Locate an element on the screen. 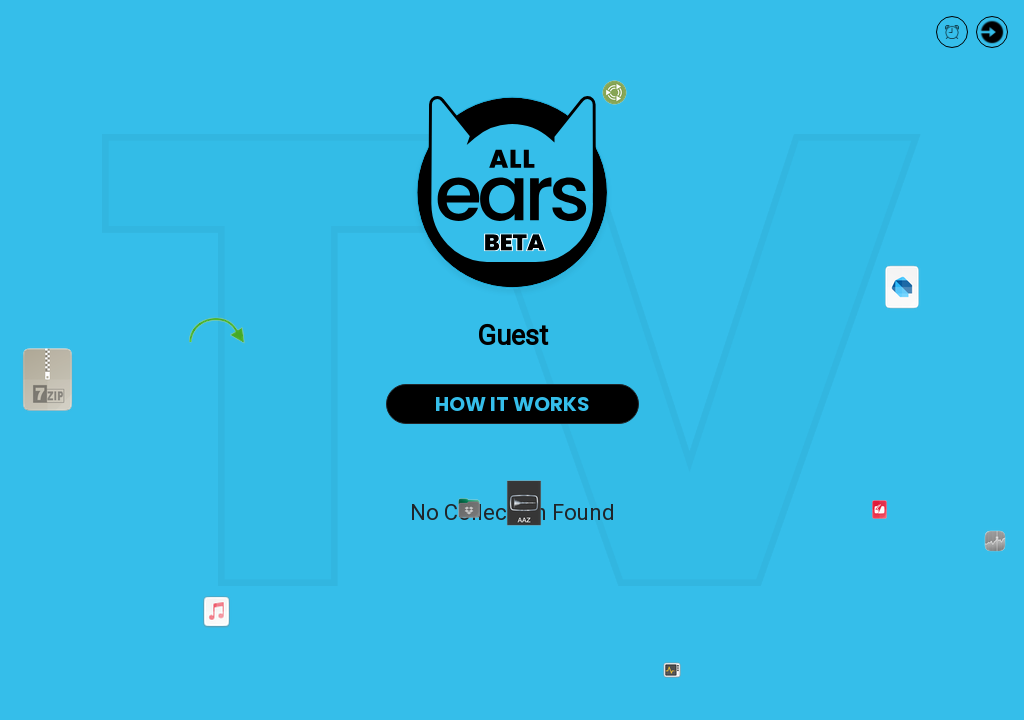  open dropbox synced folder is located at coordinates (469, 508).